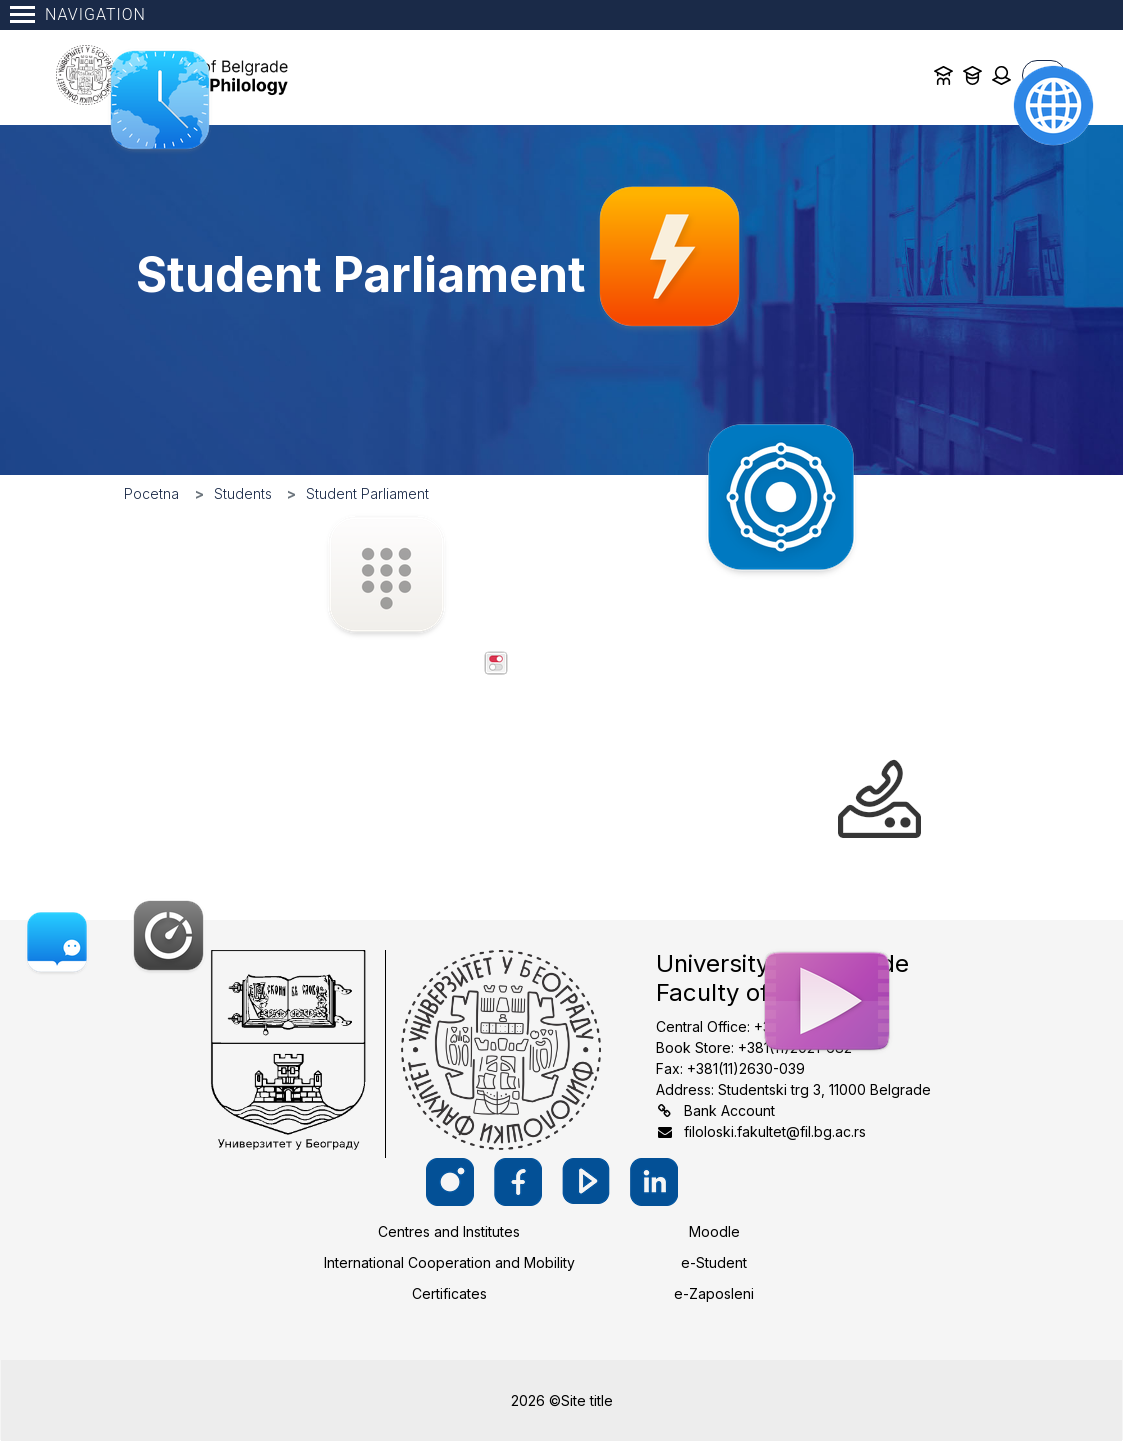 Image resolution: width=1123 pixels, height=1441 pixels. What do you see at coordinates (386, 574) in the screenshot?
I see `open the phone dialpad` at bounding box center [386, 574].